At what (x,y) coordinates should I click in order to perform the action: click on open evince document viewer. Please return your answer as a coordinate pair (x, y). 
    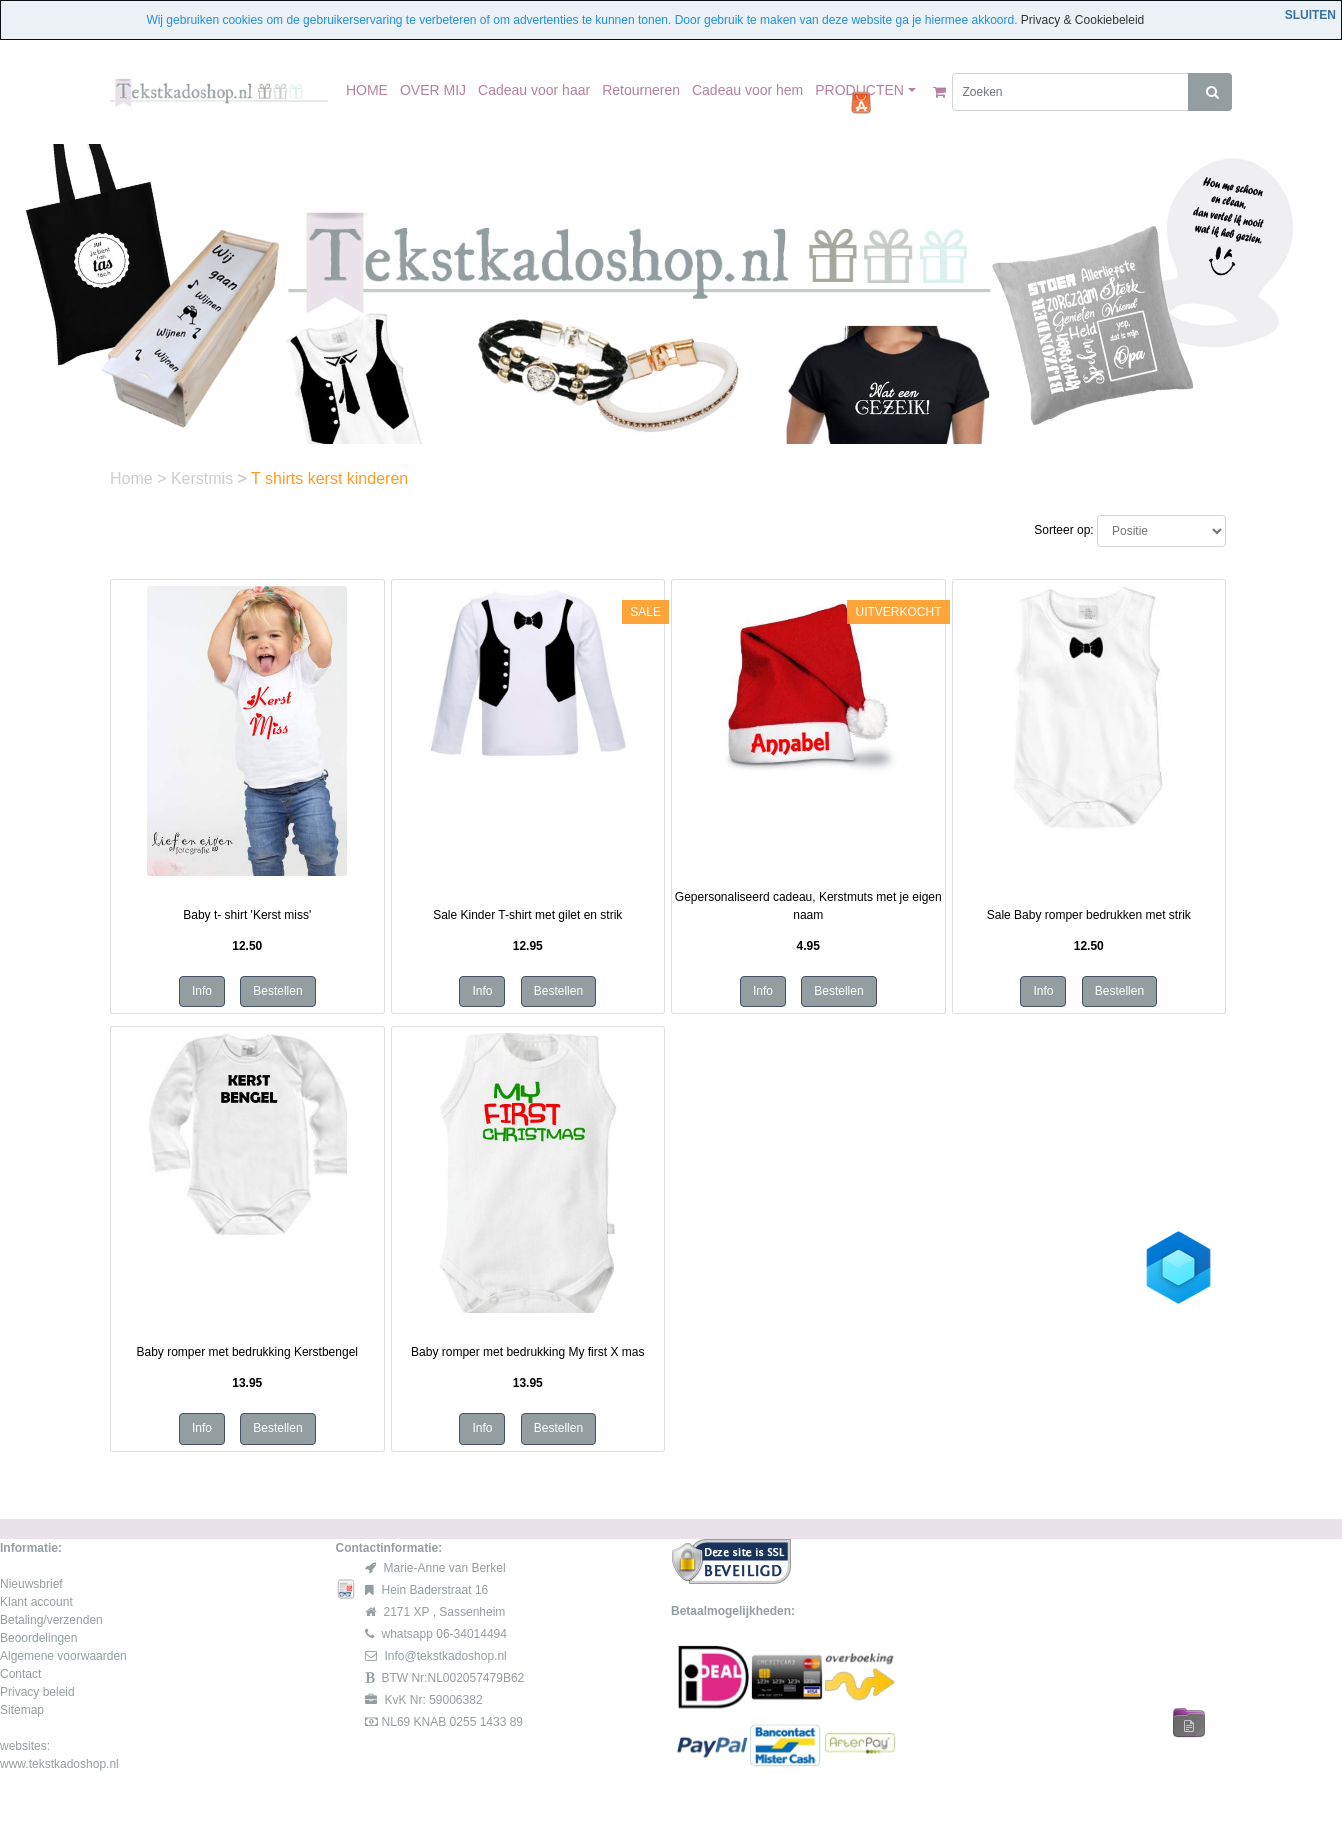
    Looking at the image, I should click on (346, 1589).